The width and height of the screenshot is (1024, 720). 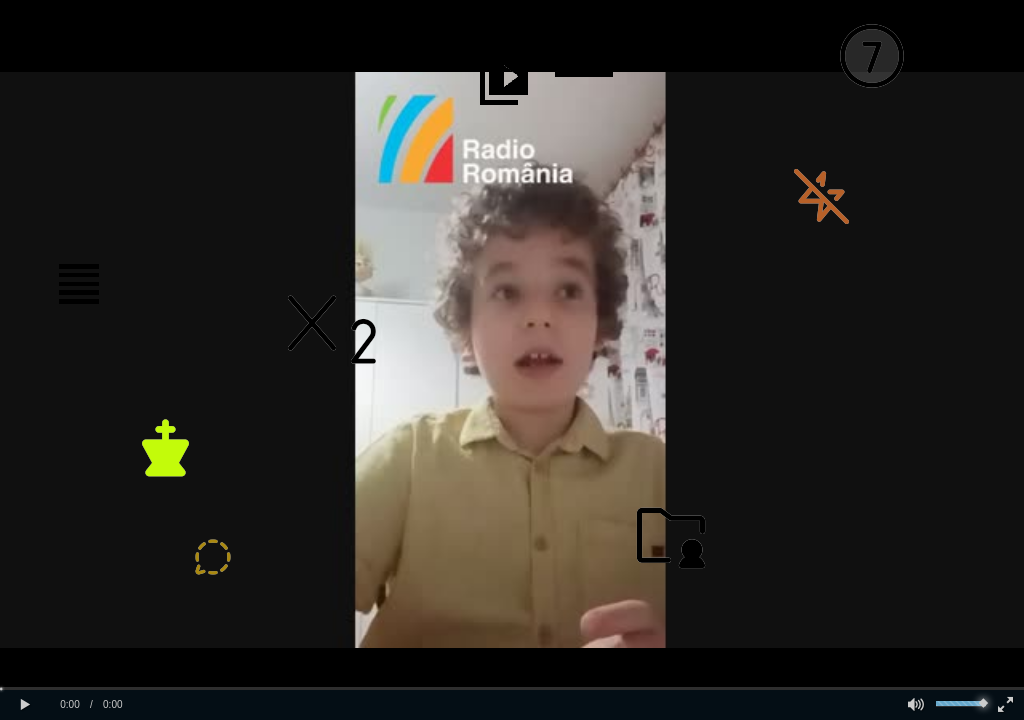 What do you see at coordinates (504, 81) in the screenshot?
I see `access your video library` at bounding box center [504, 81].